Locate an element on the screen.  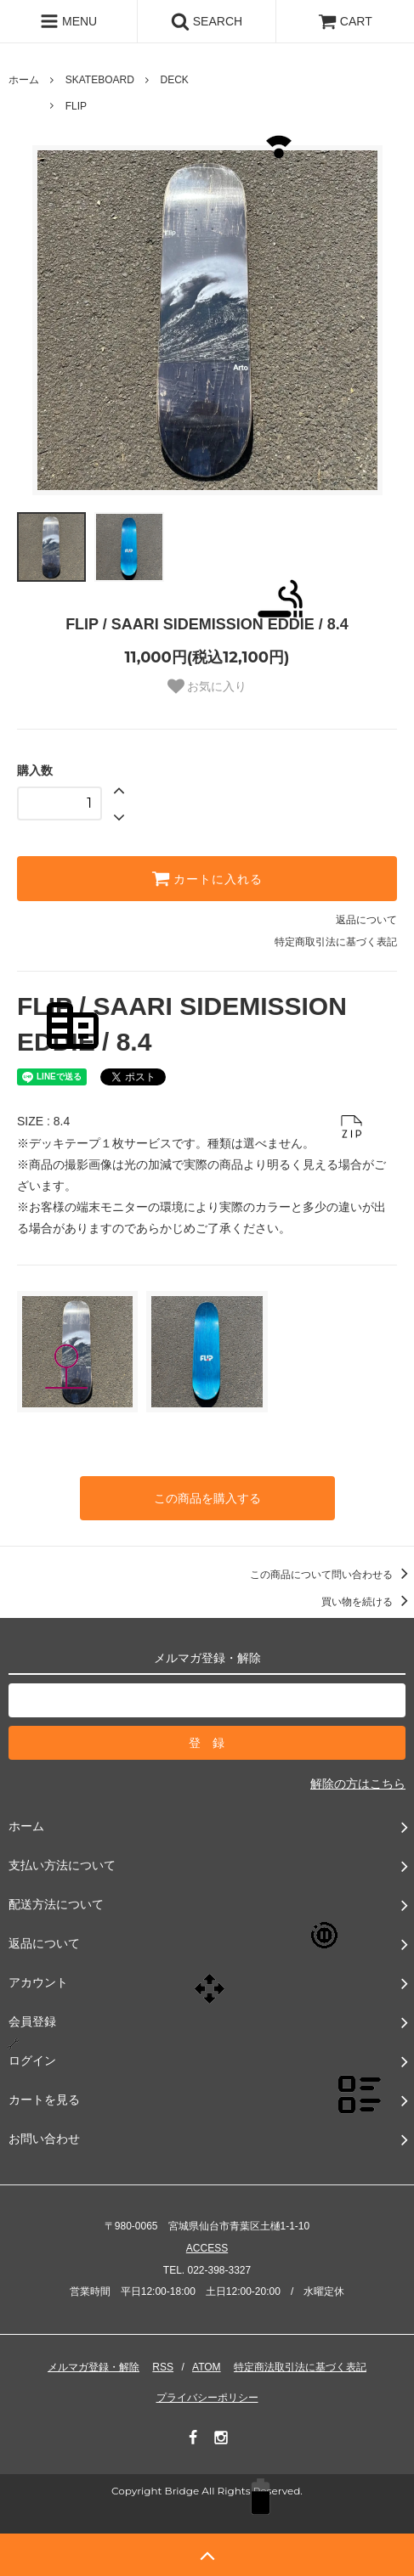
indicates battery level at approximately 80% is located at coordinates (260, 2496).